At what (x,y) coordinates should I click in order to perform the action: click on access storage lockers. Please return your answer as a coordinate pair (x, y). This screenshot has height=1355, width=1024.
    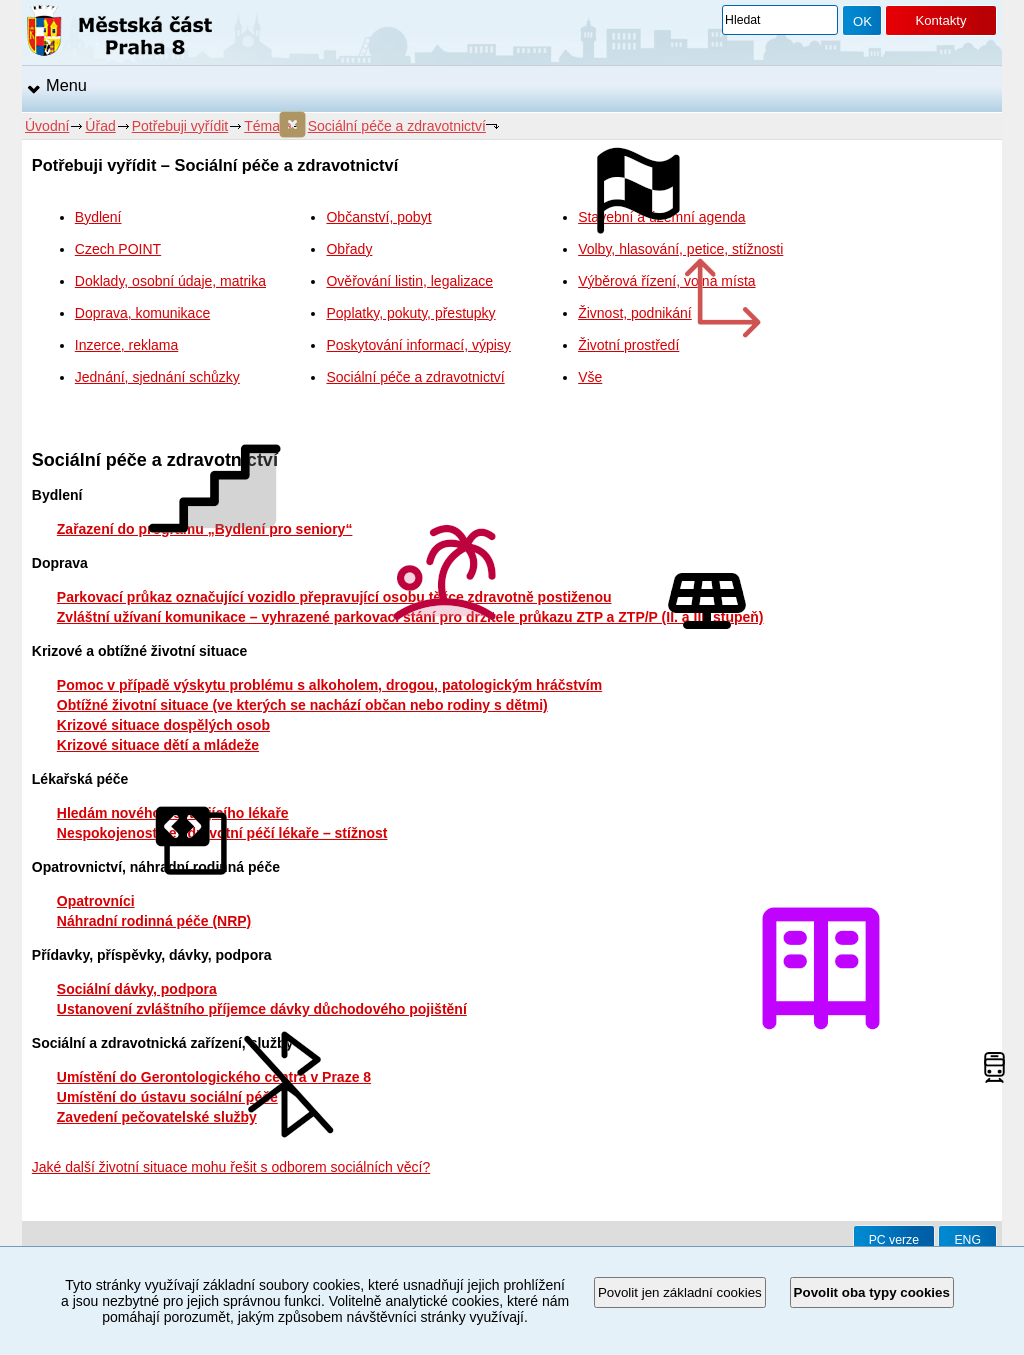
    Looking at the image, I should click on (821, 966).